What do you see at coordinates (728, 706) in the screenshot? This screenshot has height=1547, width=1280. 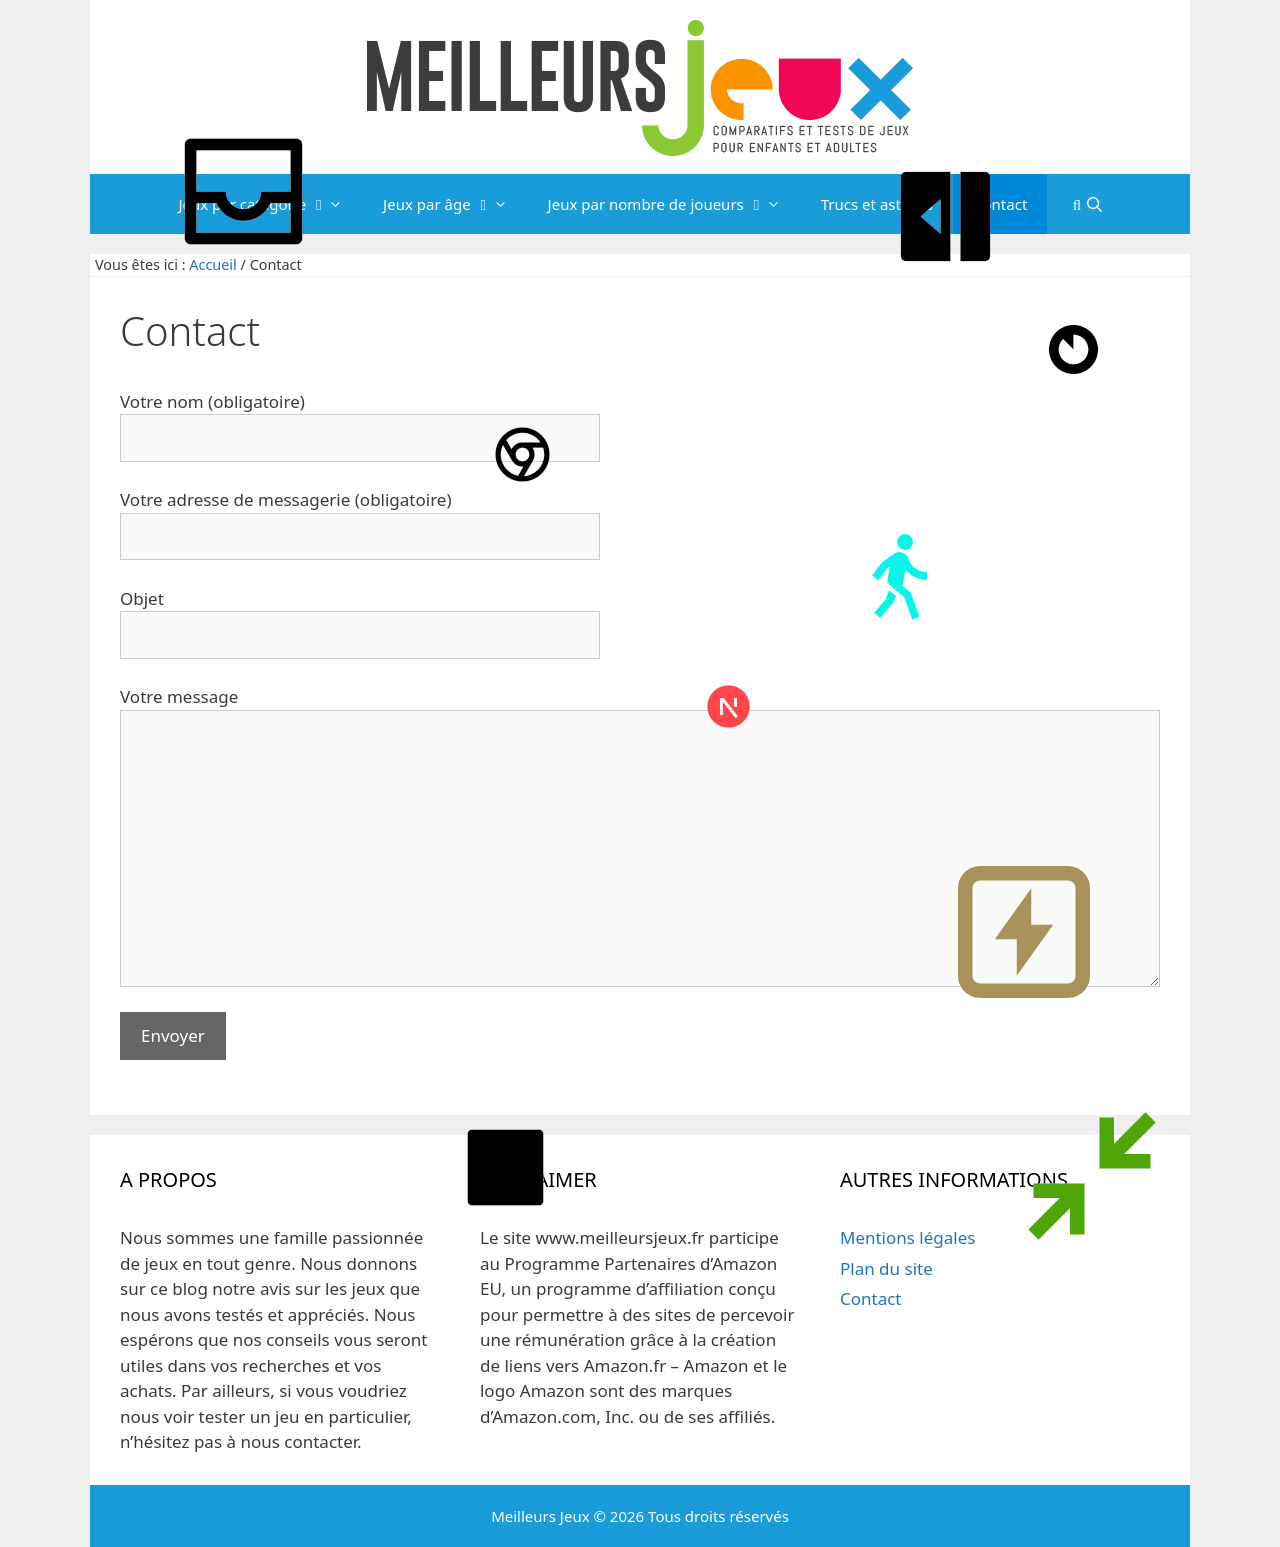 I see `Next.js framework logo` at bounding box center [728, 706].